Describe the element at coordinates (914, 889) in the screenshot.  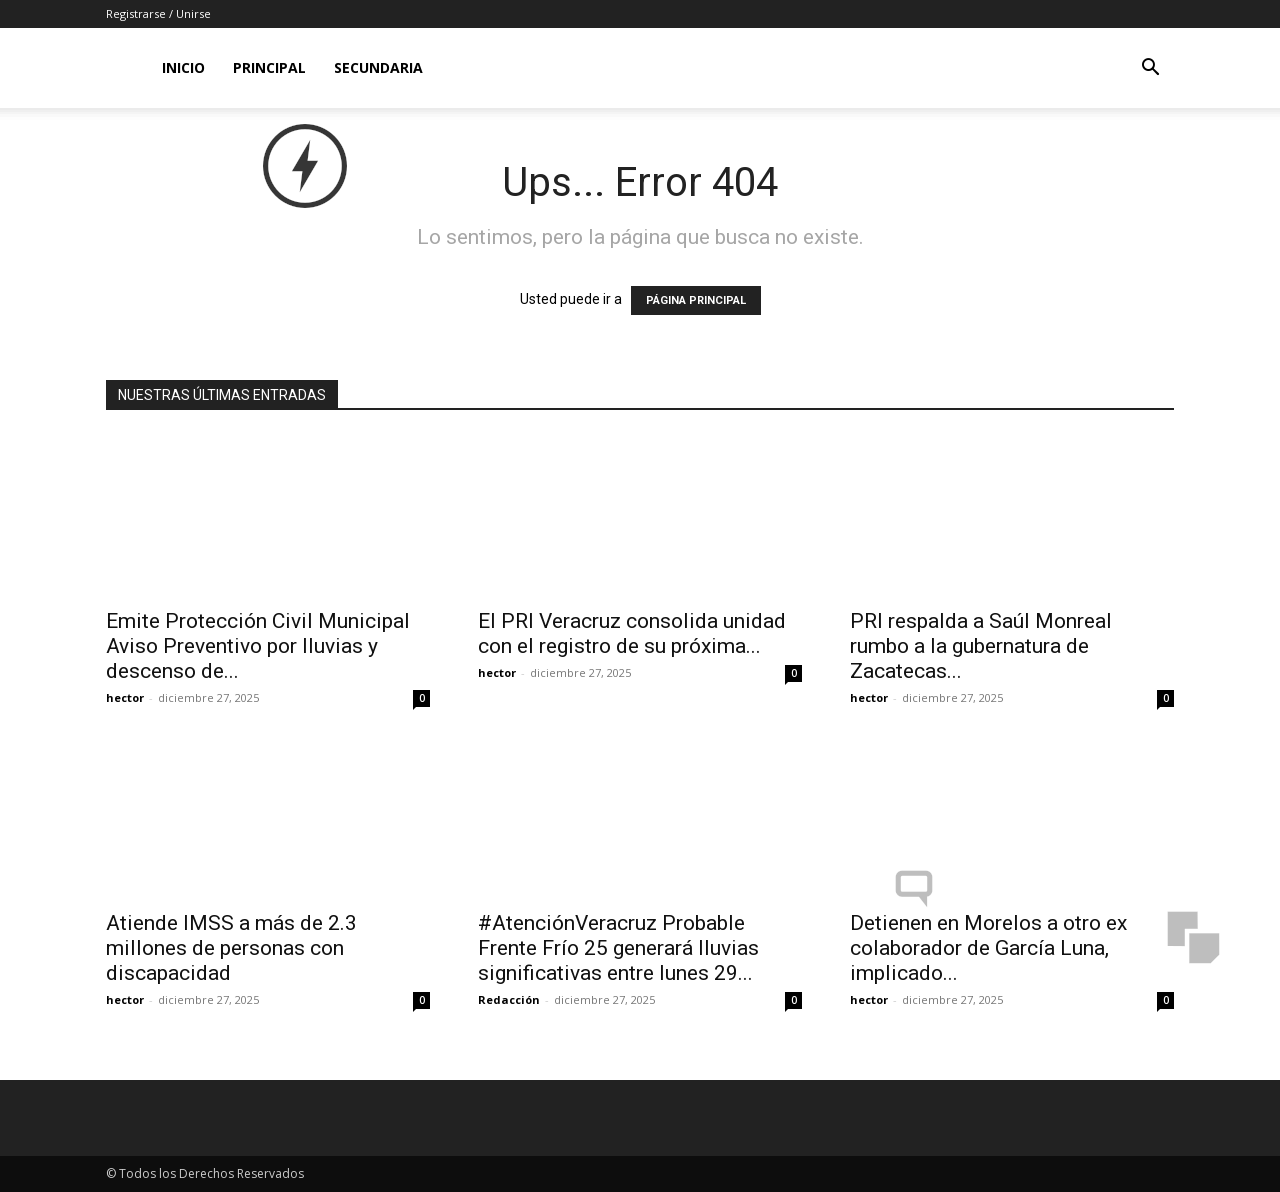
I see `set your status to invisible or offline` at that location.